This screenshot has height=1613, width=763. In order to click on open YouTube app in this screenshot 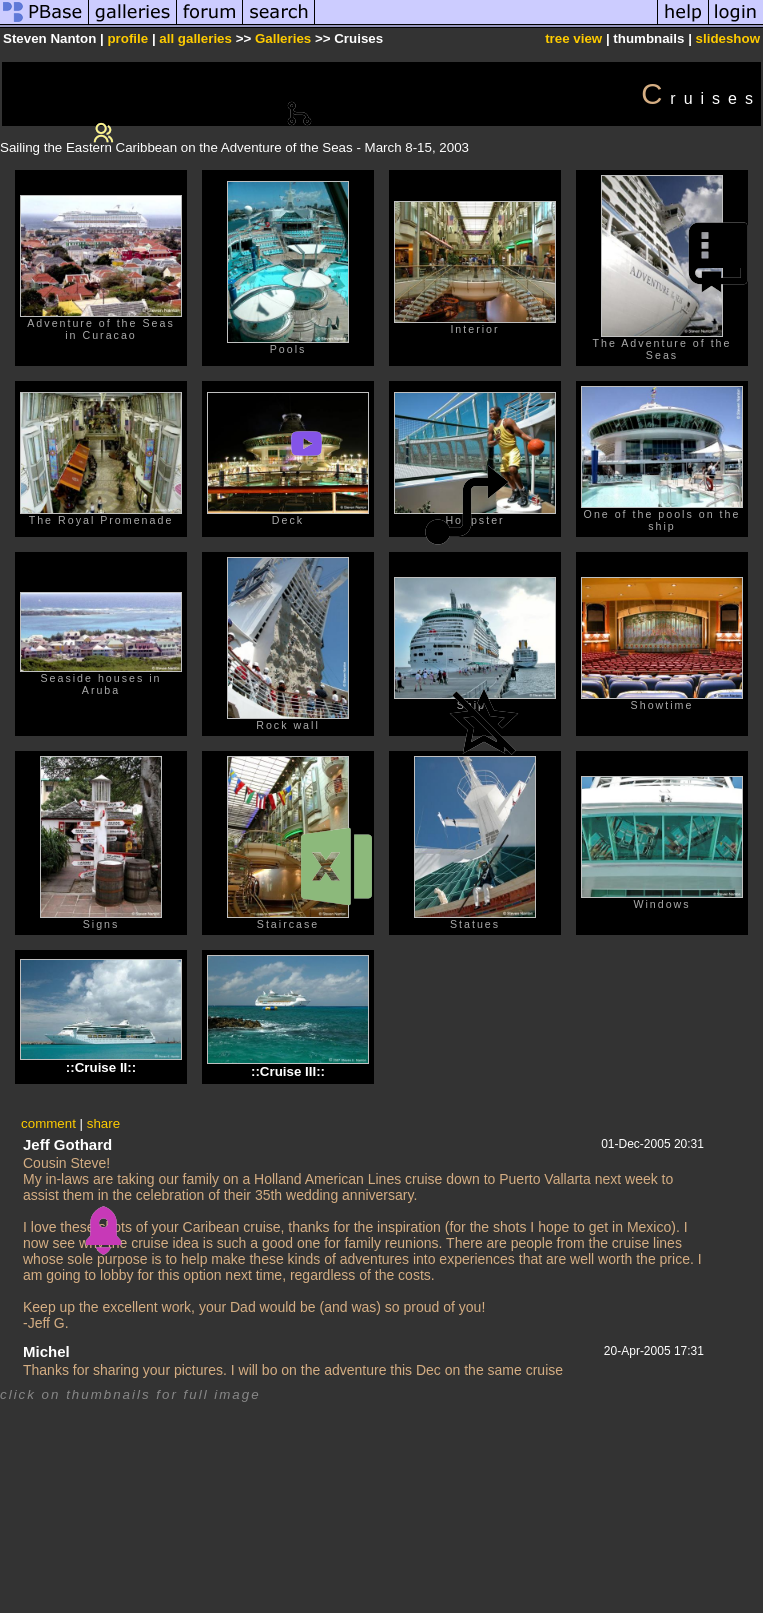, I will do `click(306, 443)`.